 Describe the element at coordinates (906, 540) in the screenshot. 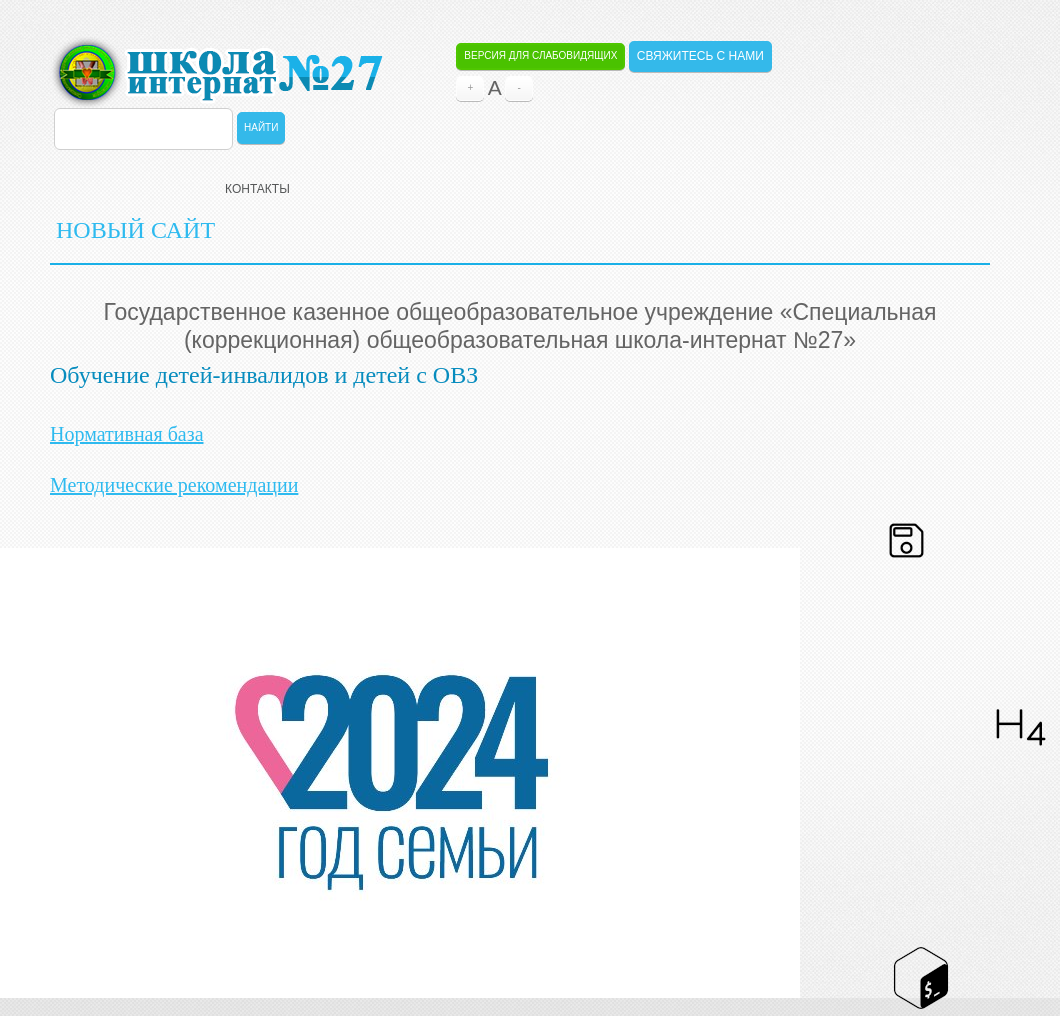

I see `save current file or document` at that location.